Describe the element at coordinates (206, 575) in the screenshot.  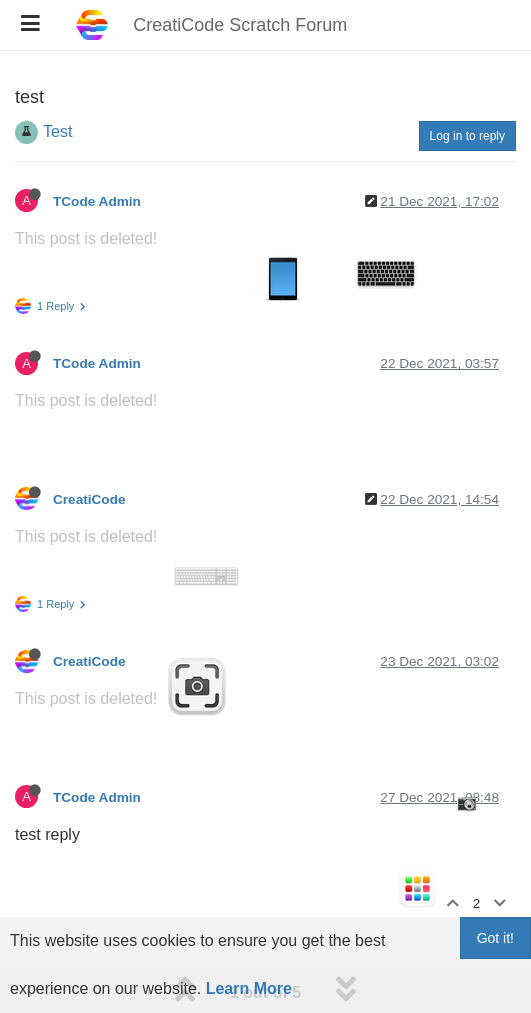
I see `connect a wireless keyboard via bluetooth` at that location.